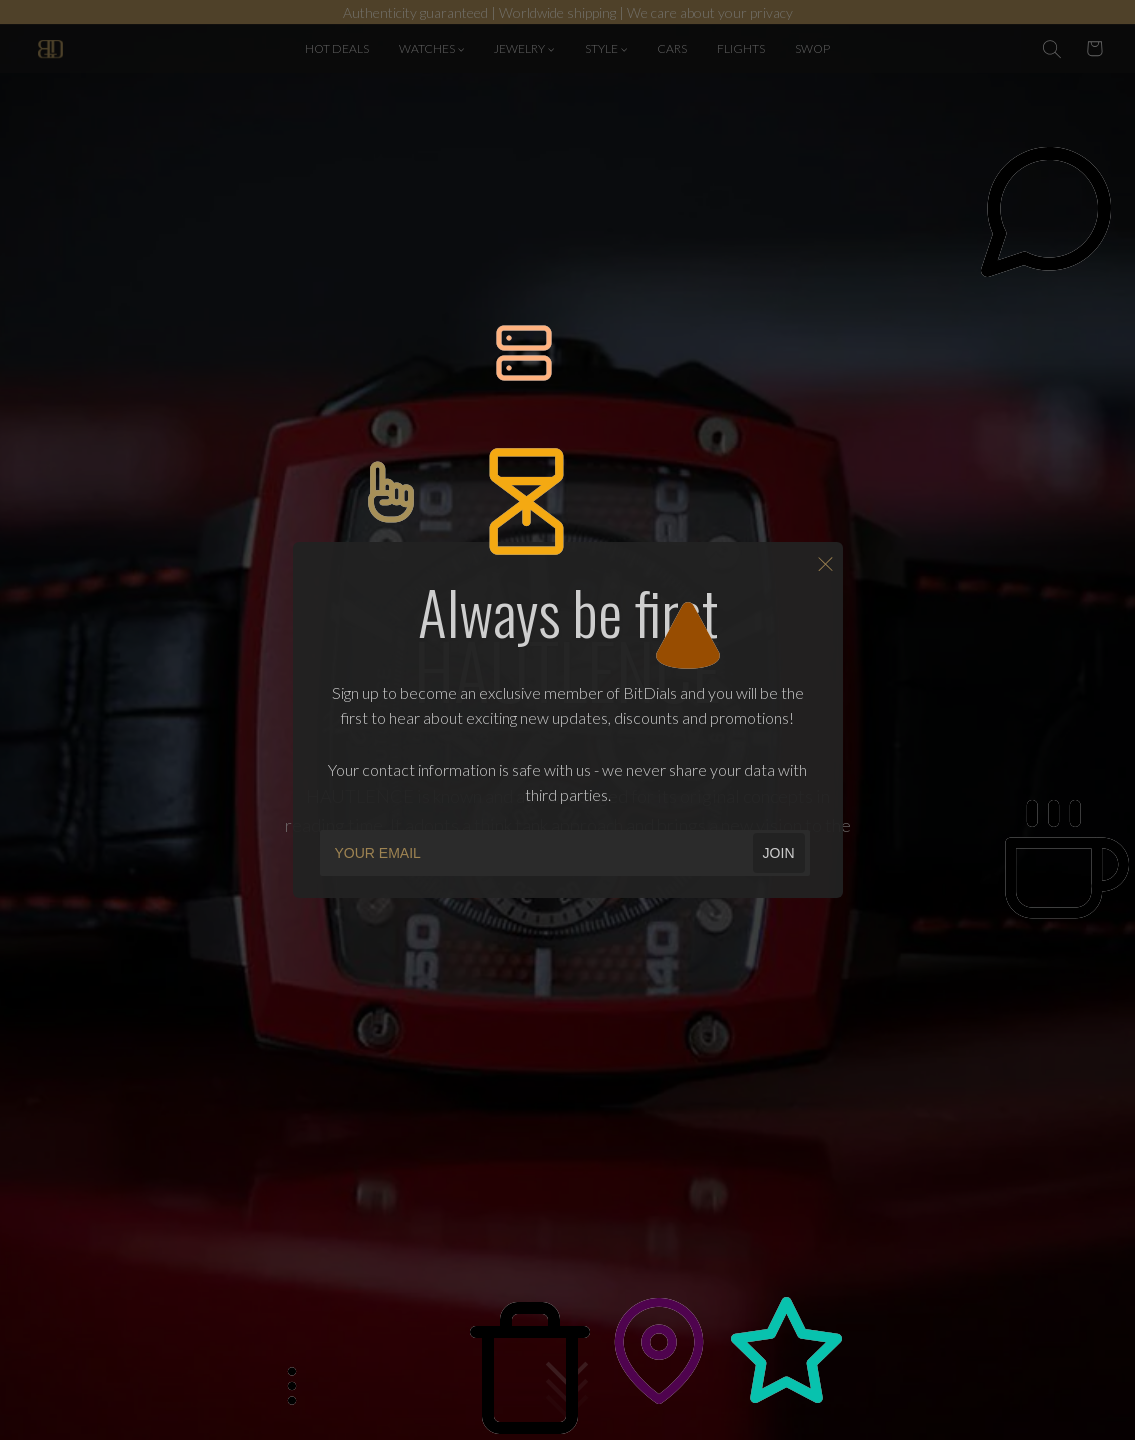 The height and width of the screenshot is (1440, 1135). I want to click on open additional options menu, so click(292, 1386).